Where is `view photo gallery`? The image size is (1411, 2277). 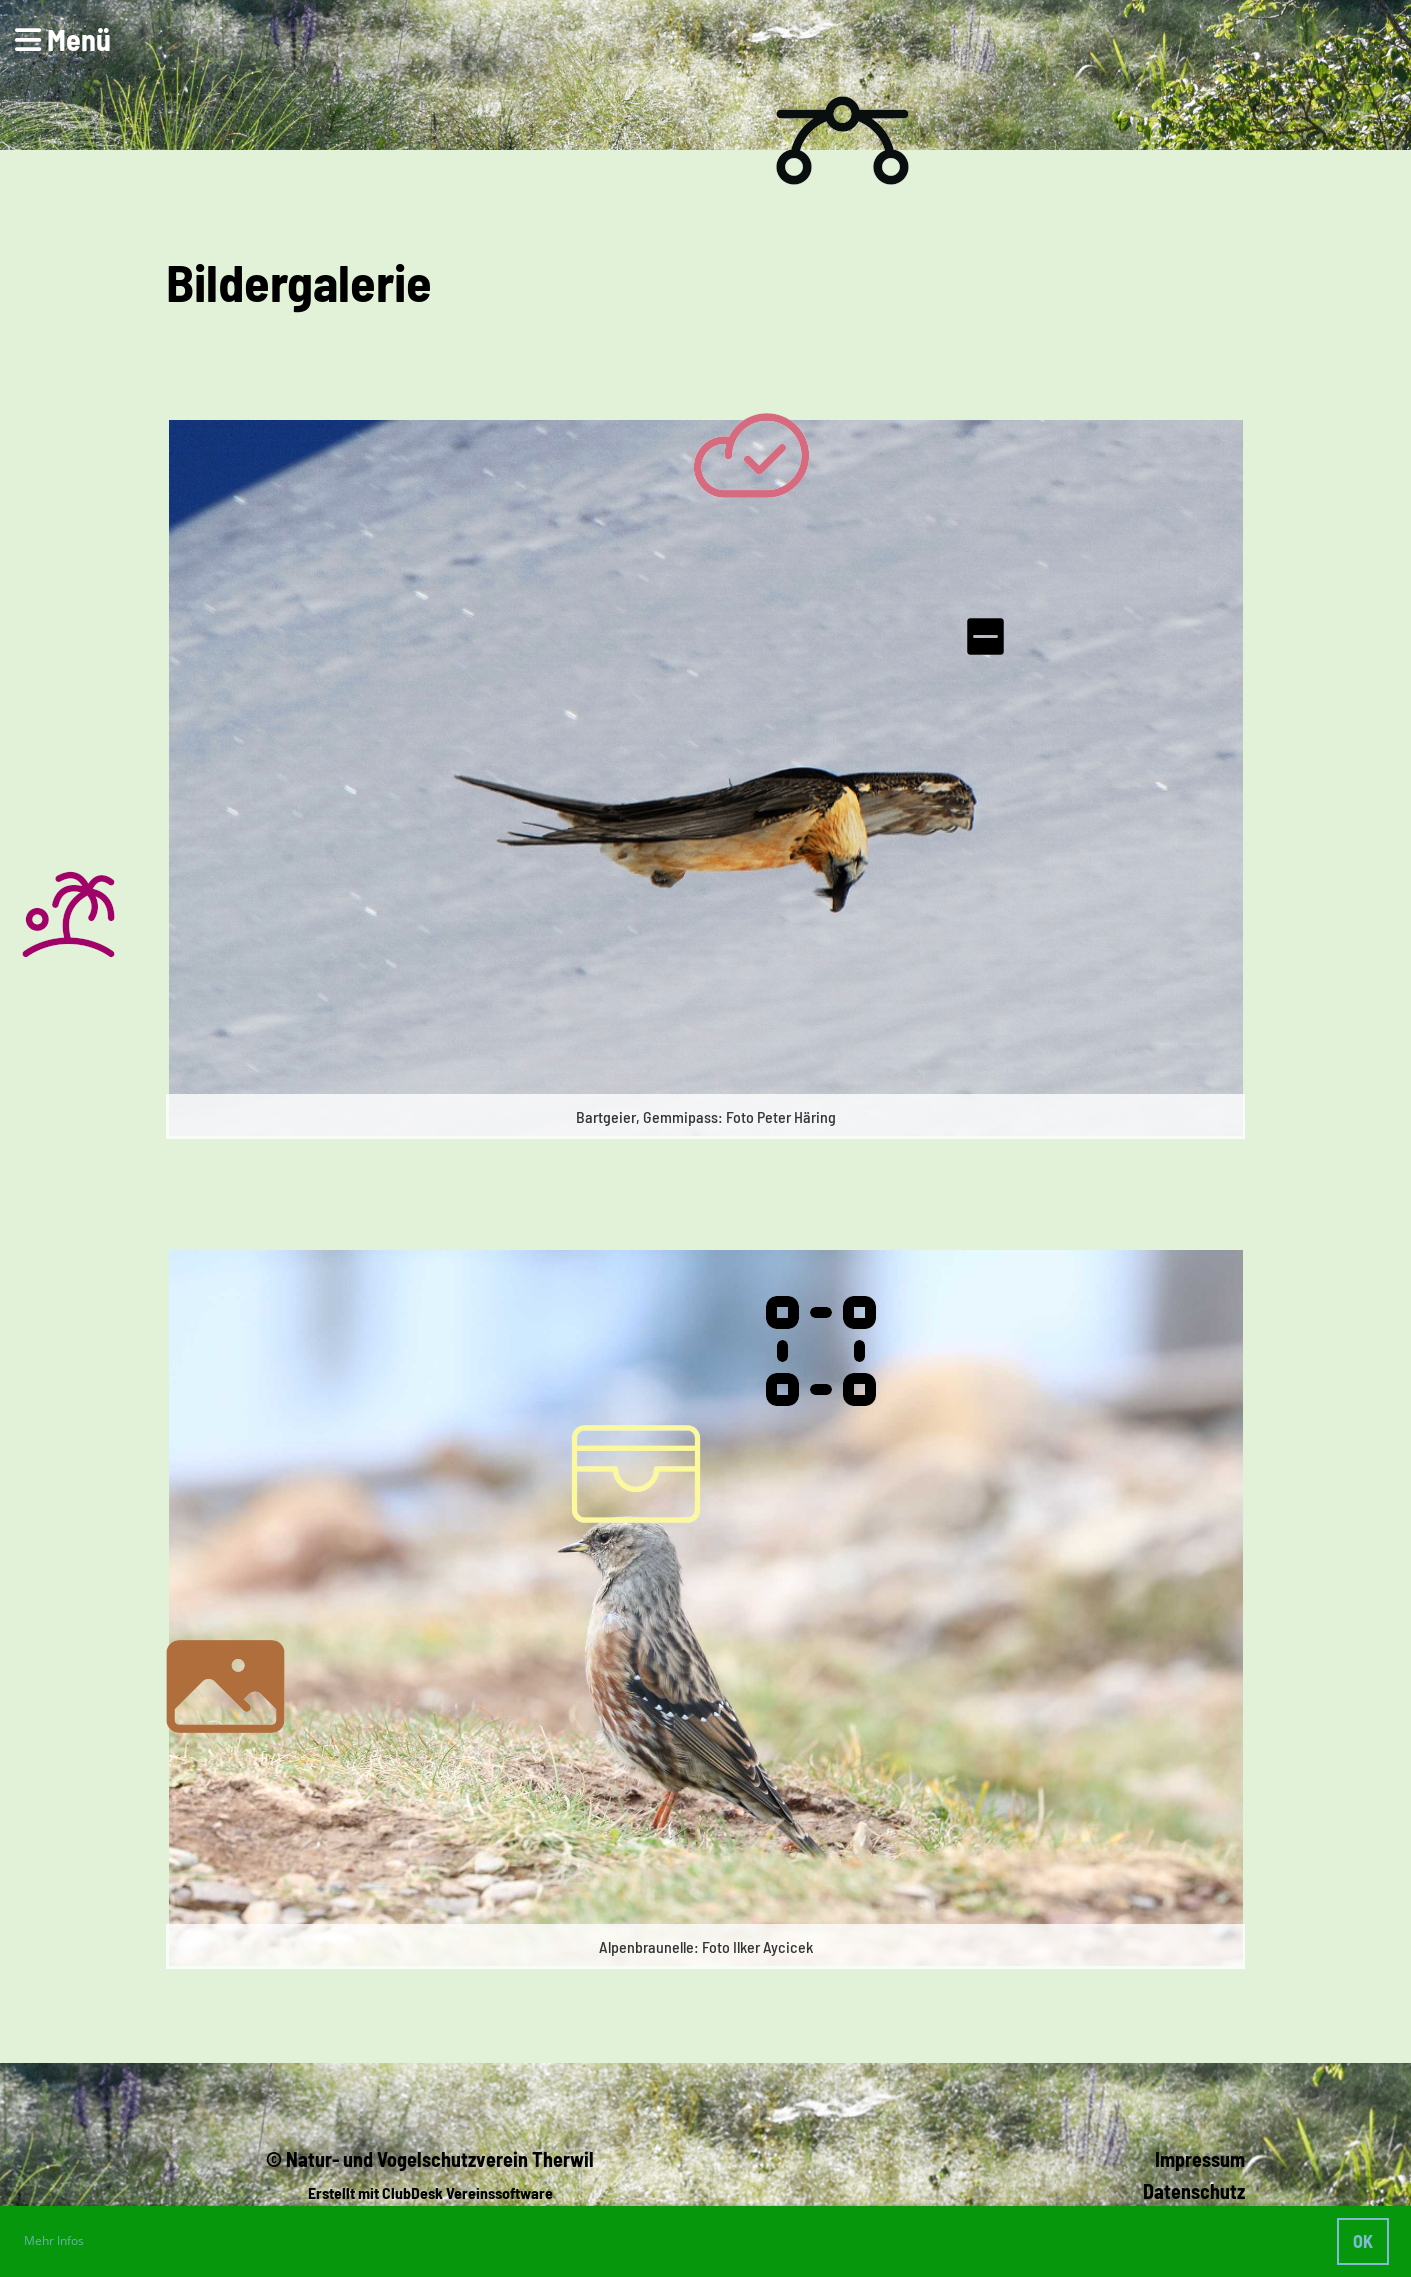
view photo gallery is located at coordinates (225, 1686).